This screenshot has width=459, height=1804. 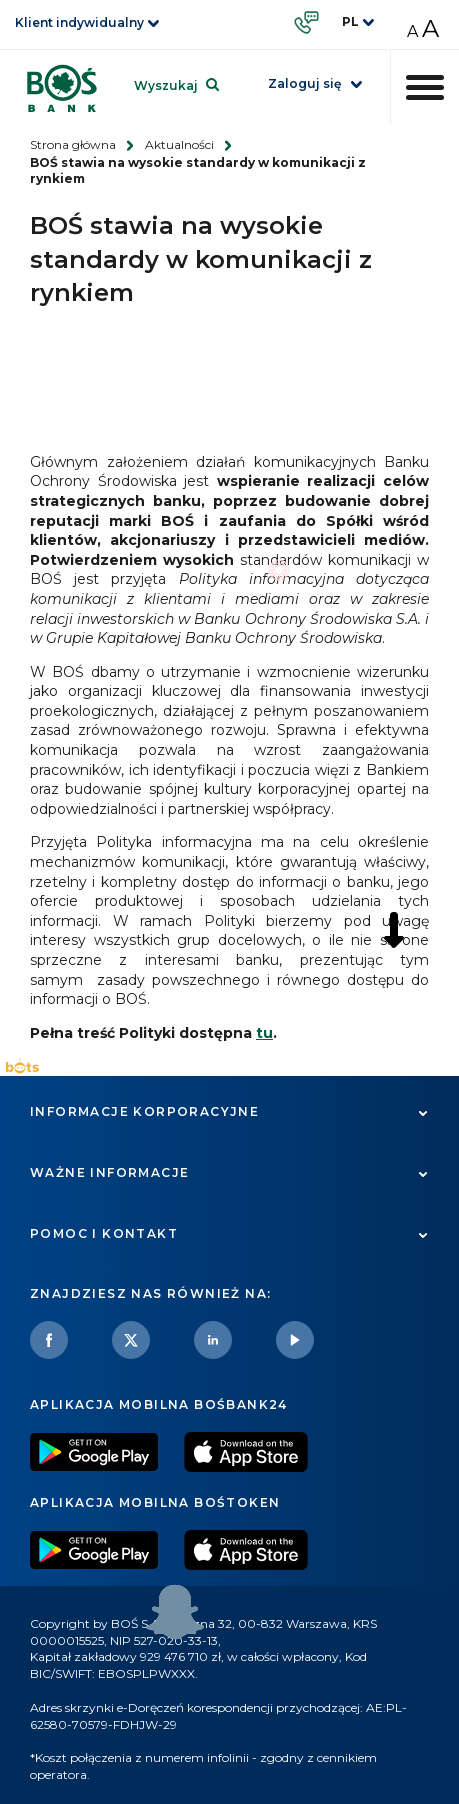 I want to click on bots platform logo, so click(x=22, y=1067).